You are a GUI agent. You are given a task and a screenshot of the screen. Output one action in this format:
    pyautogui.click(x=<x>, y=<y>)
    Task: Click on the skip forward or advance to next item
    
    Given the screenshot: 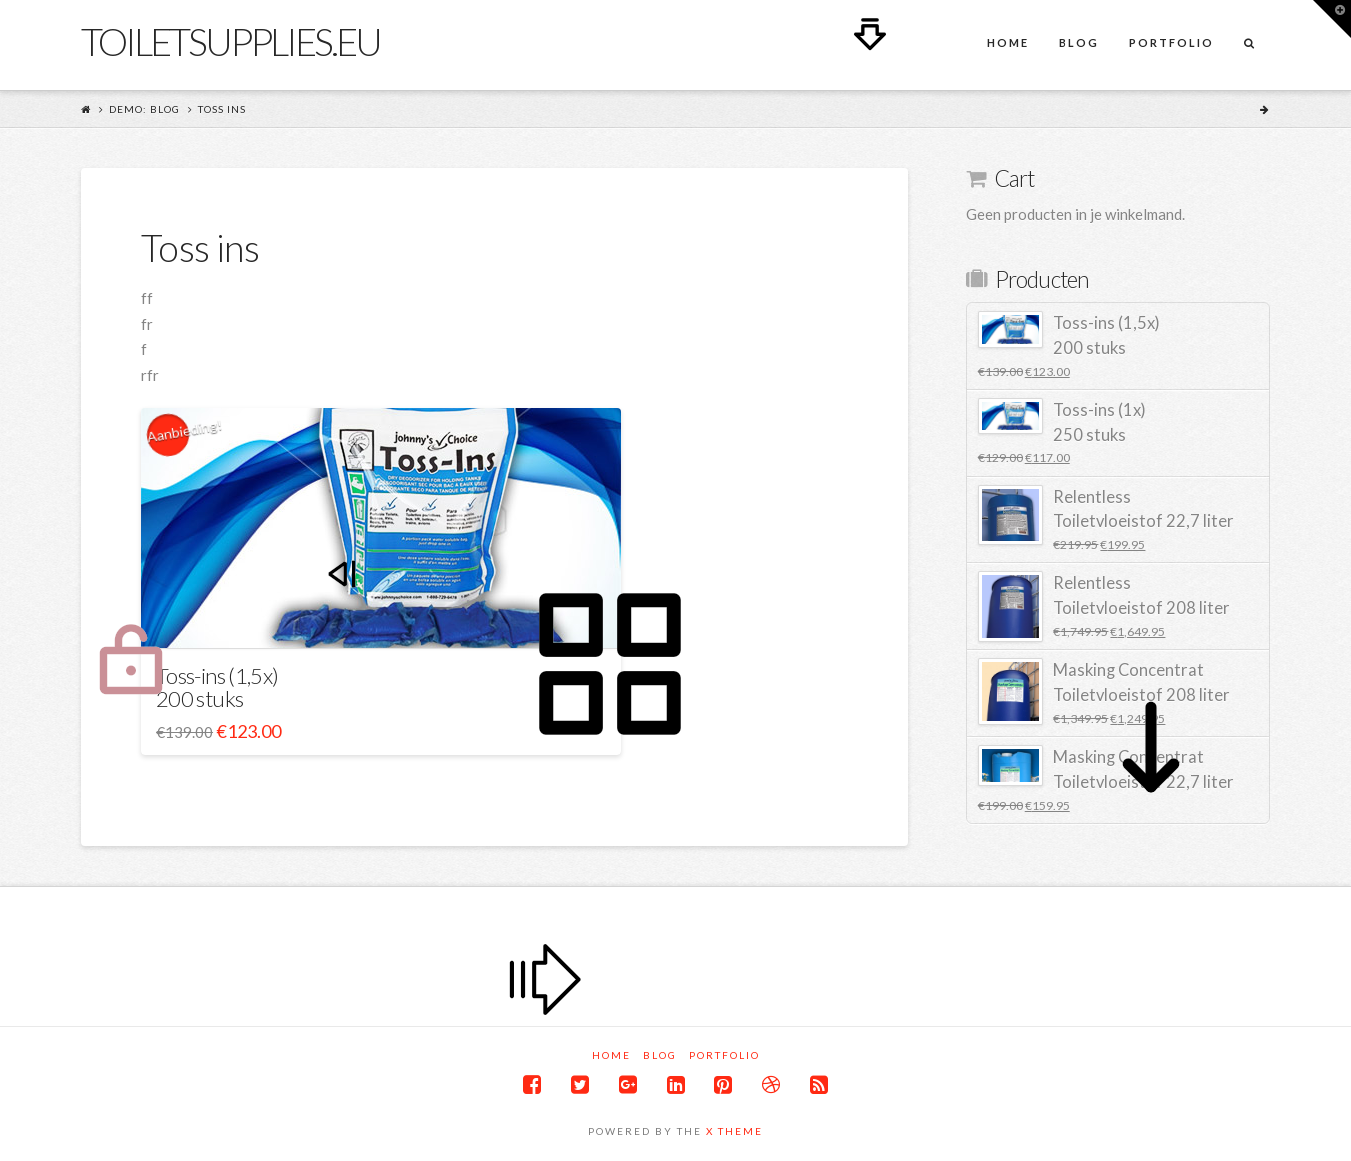 What is the action you would take?
    pyautogui.click(x=542, y=979)
    